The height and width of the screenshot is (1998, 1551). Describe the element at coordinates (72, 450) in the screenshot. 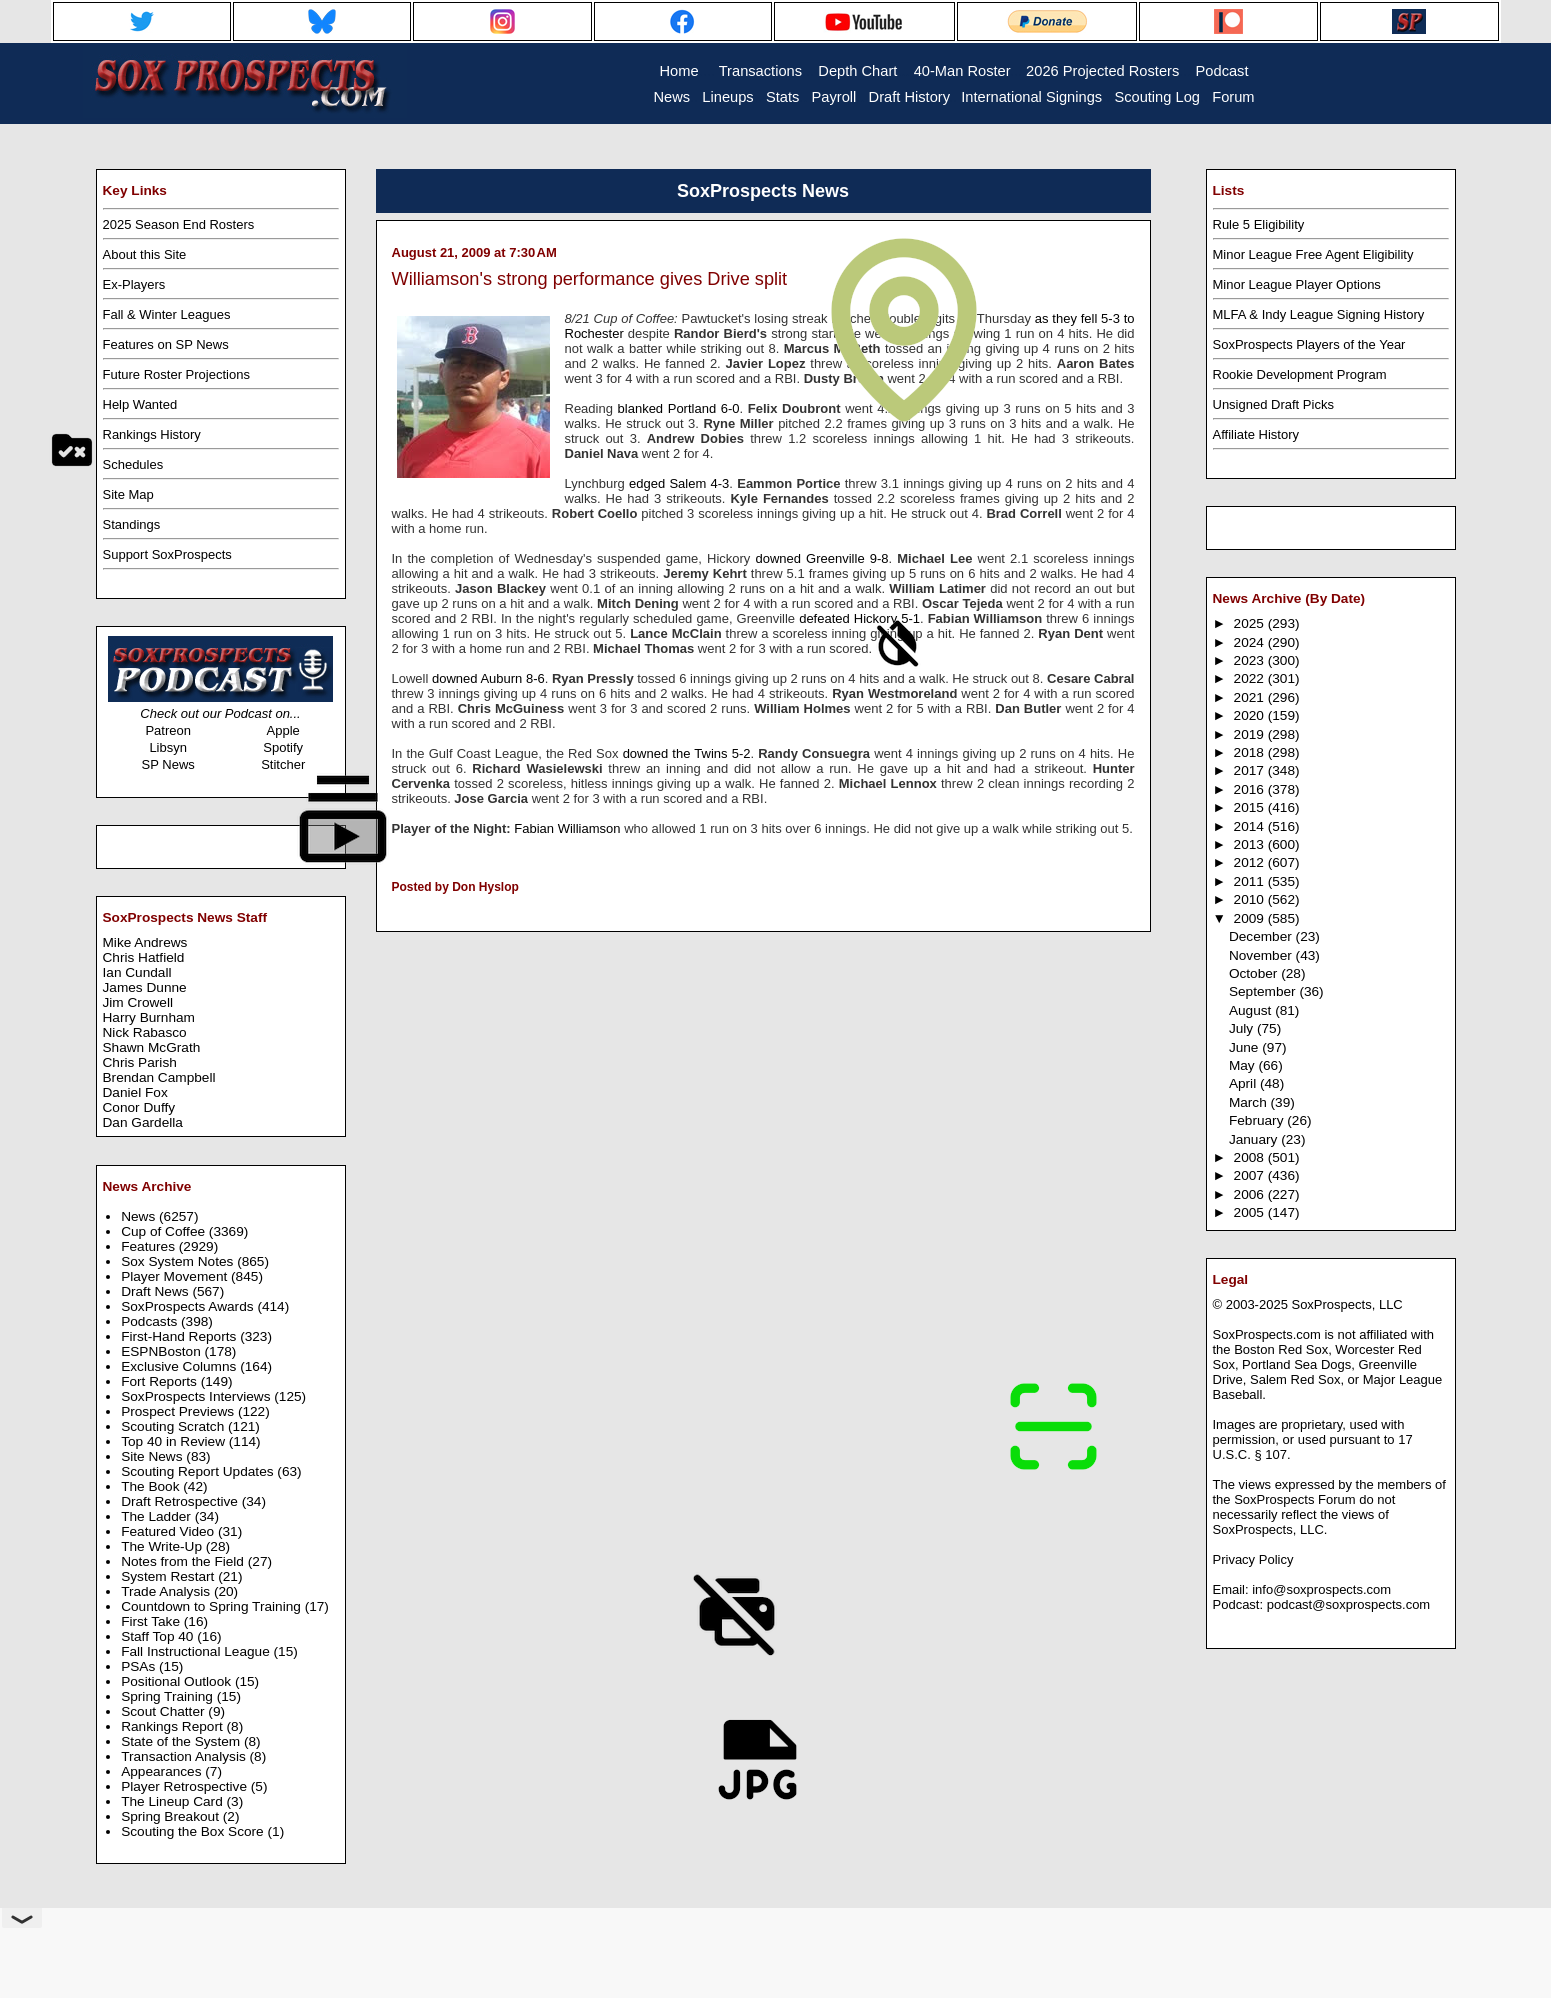

I see `folder containing validated and rejected items` at that location.